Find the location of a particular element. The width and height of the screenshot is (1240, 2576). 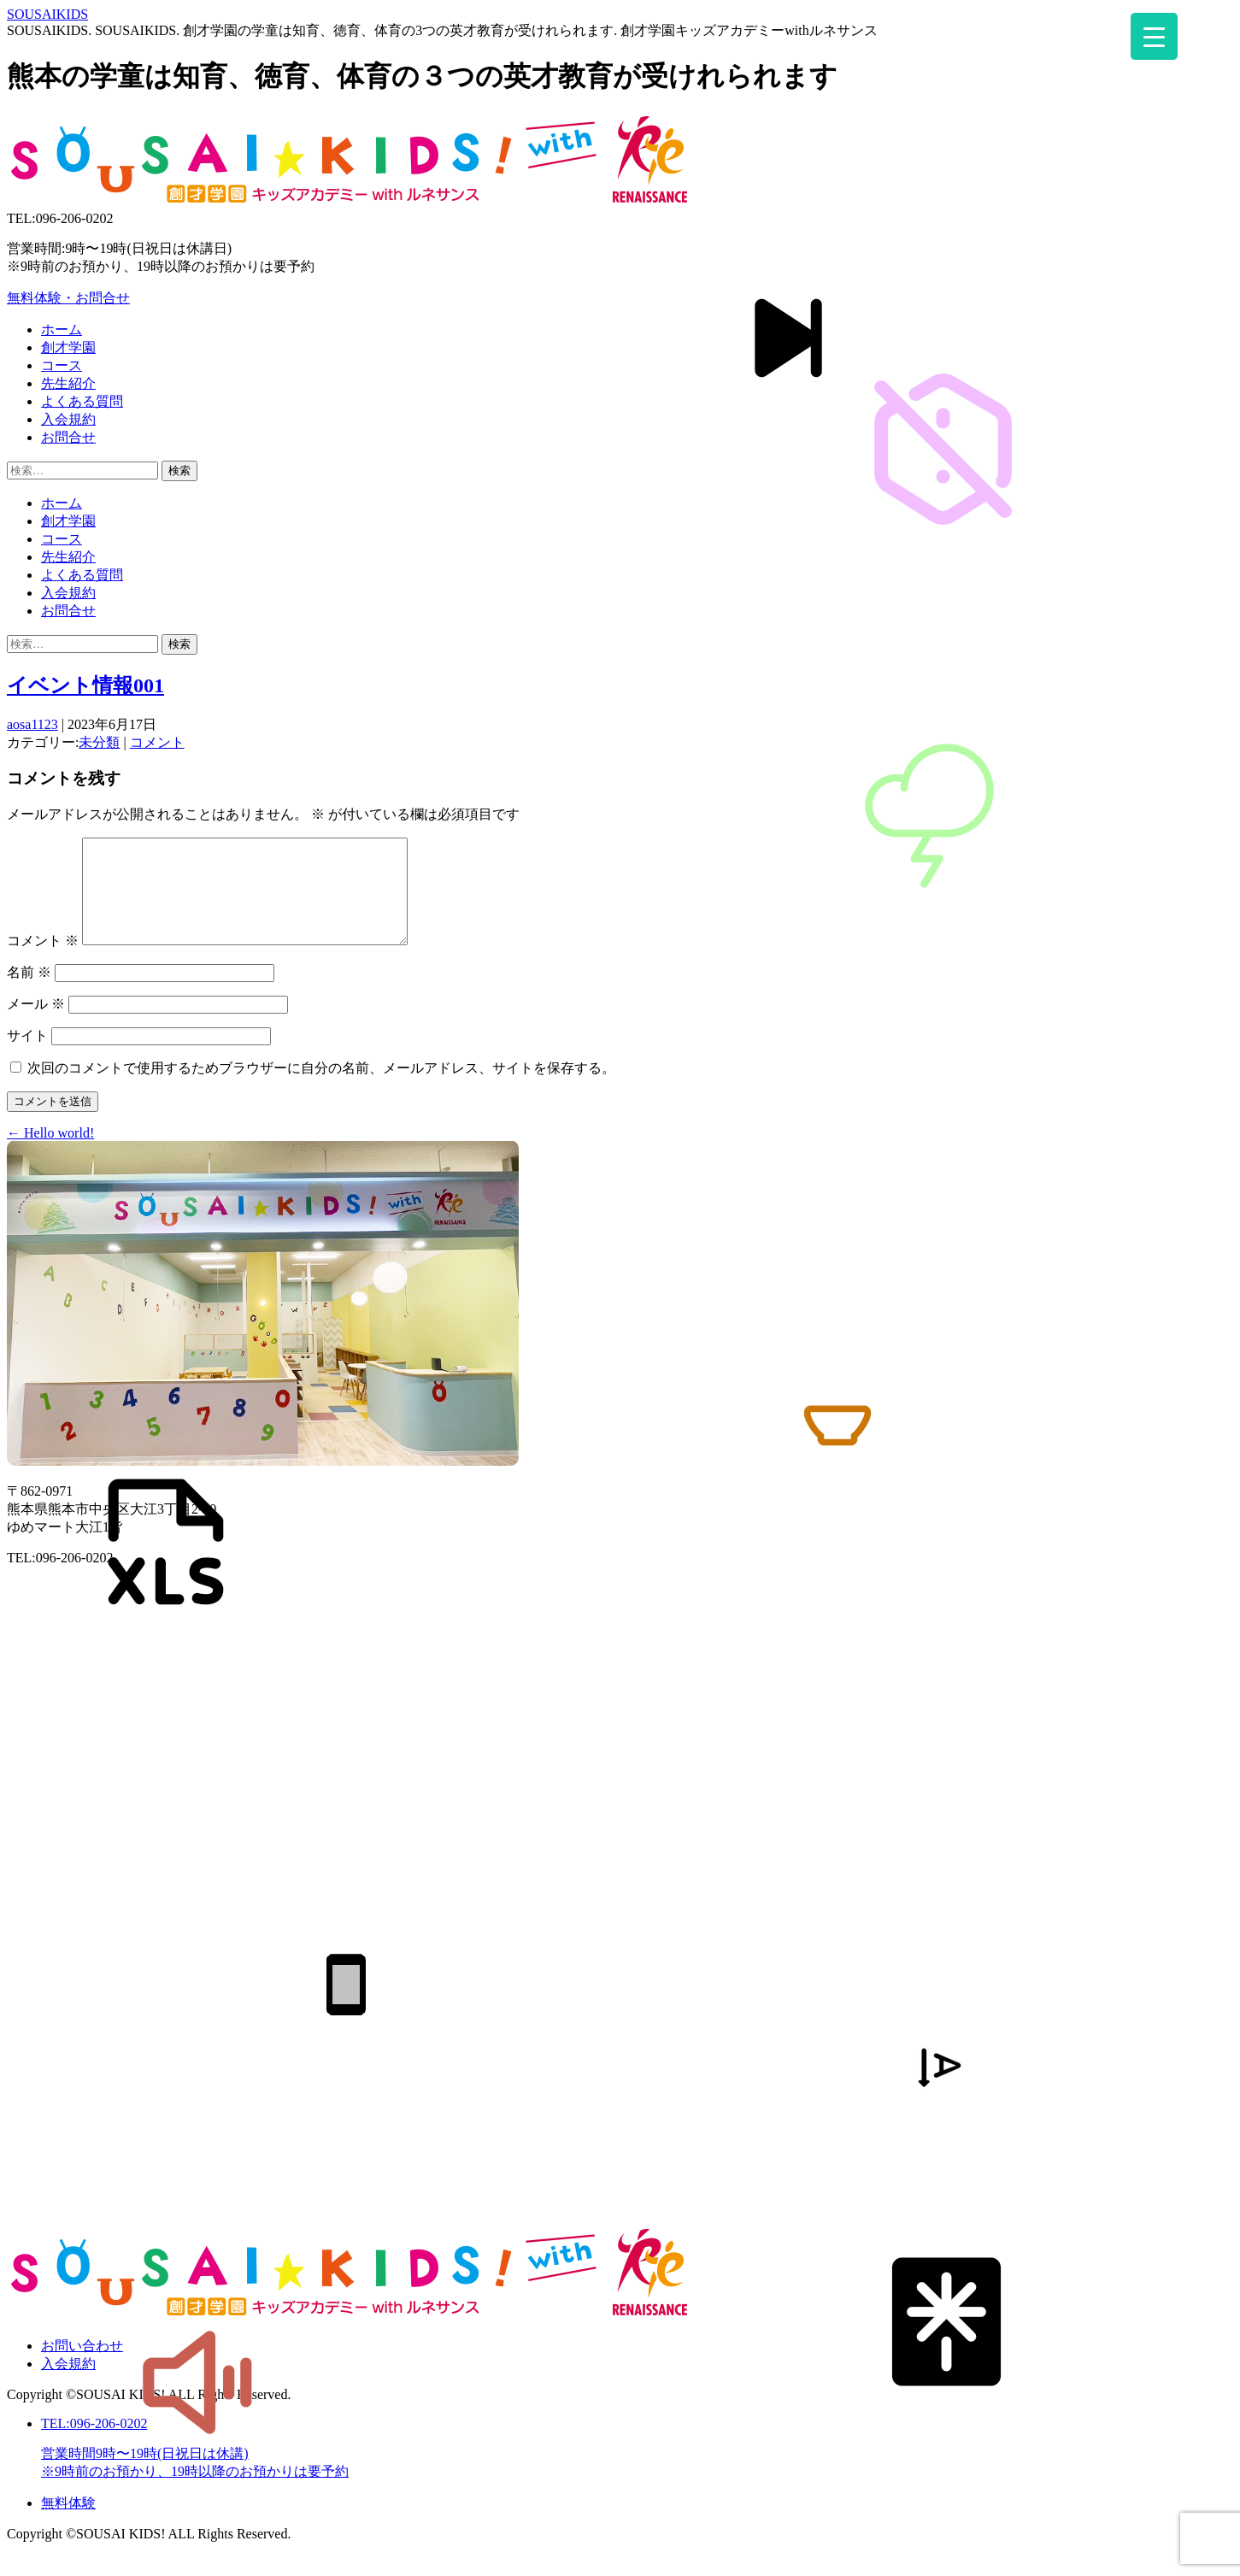

rotate text direction downward is located at coordinates (938, 2067).